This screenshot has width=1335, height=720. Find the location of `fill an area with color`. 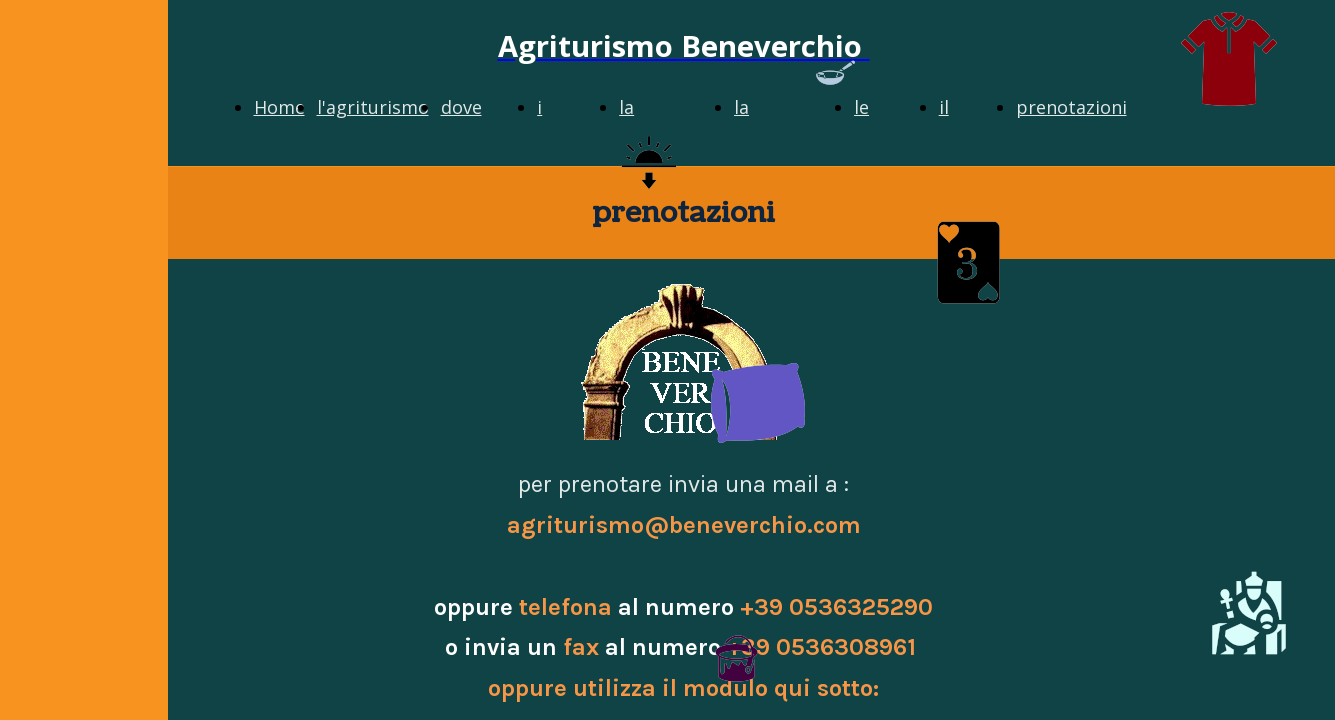

fill an area with color is located at coordinates (736, 658).